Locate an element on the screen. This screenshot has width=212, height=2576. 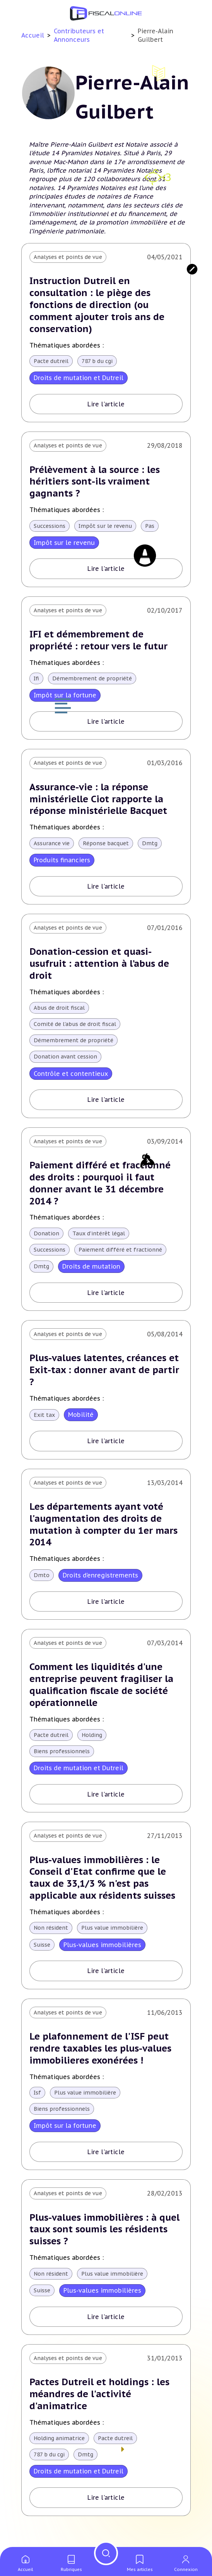
play media or start video is located at coordinates (122, 2449).